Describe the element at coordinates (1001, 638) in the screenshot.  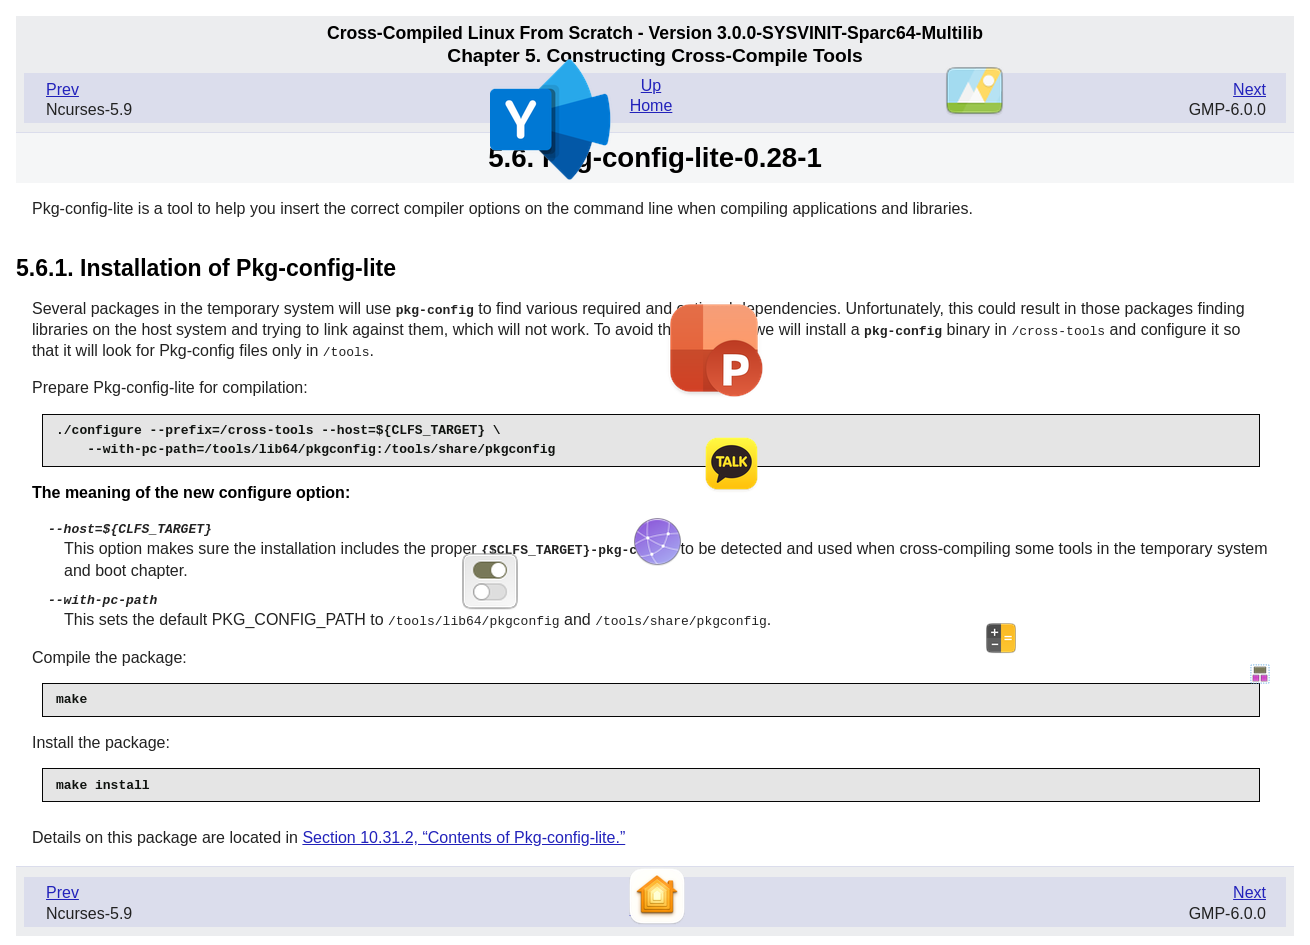
I see `open the calculator app` at that location.